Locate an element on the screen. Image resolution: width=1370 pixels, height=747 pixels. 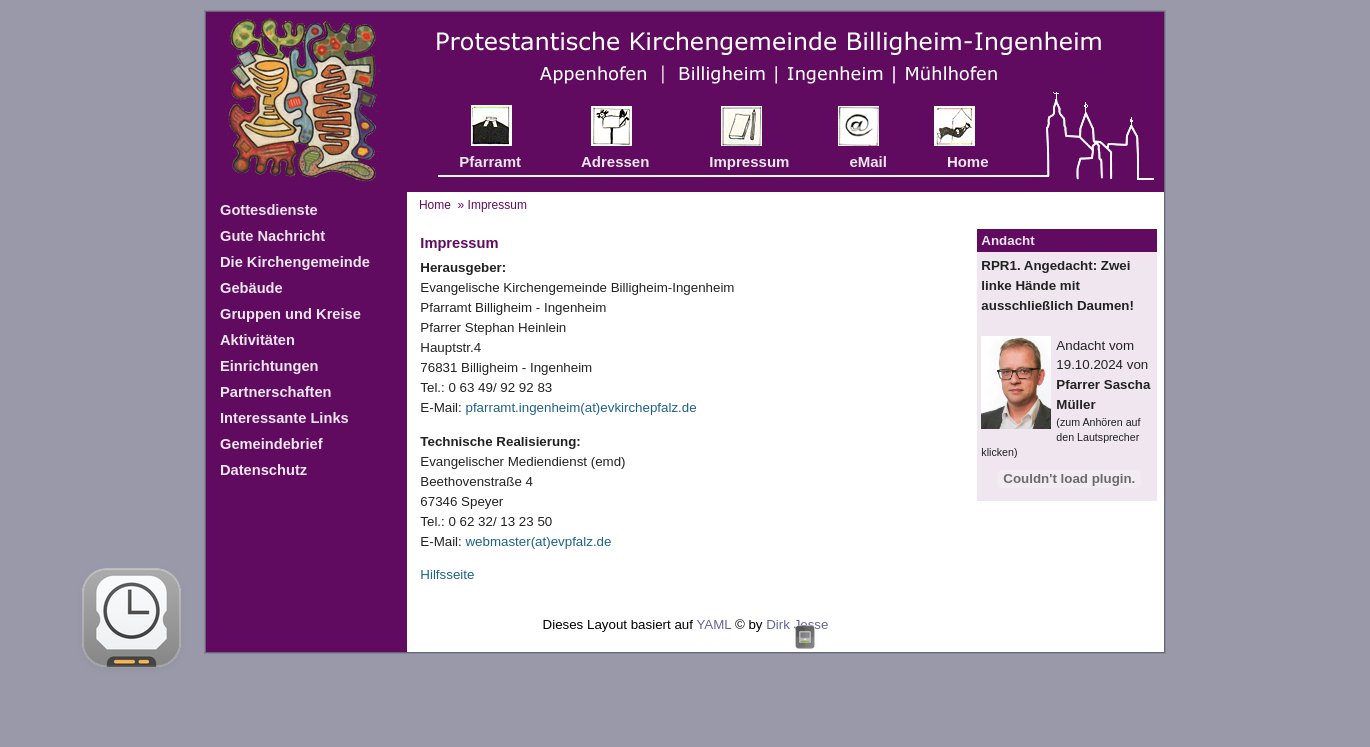
indicates a retro game ROM file is located at coordinates (805, 637).